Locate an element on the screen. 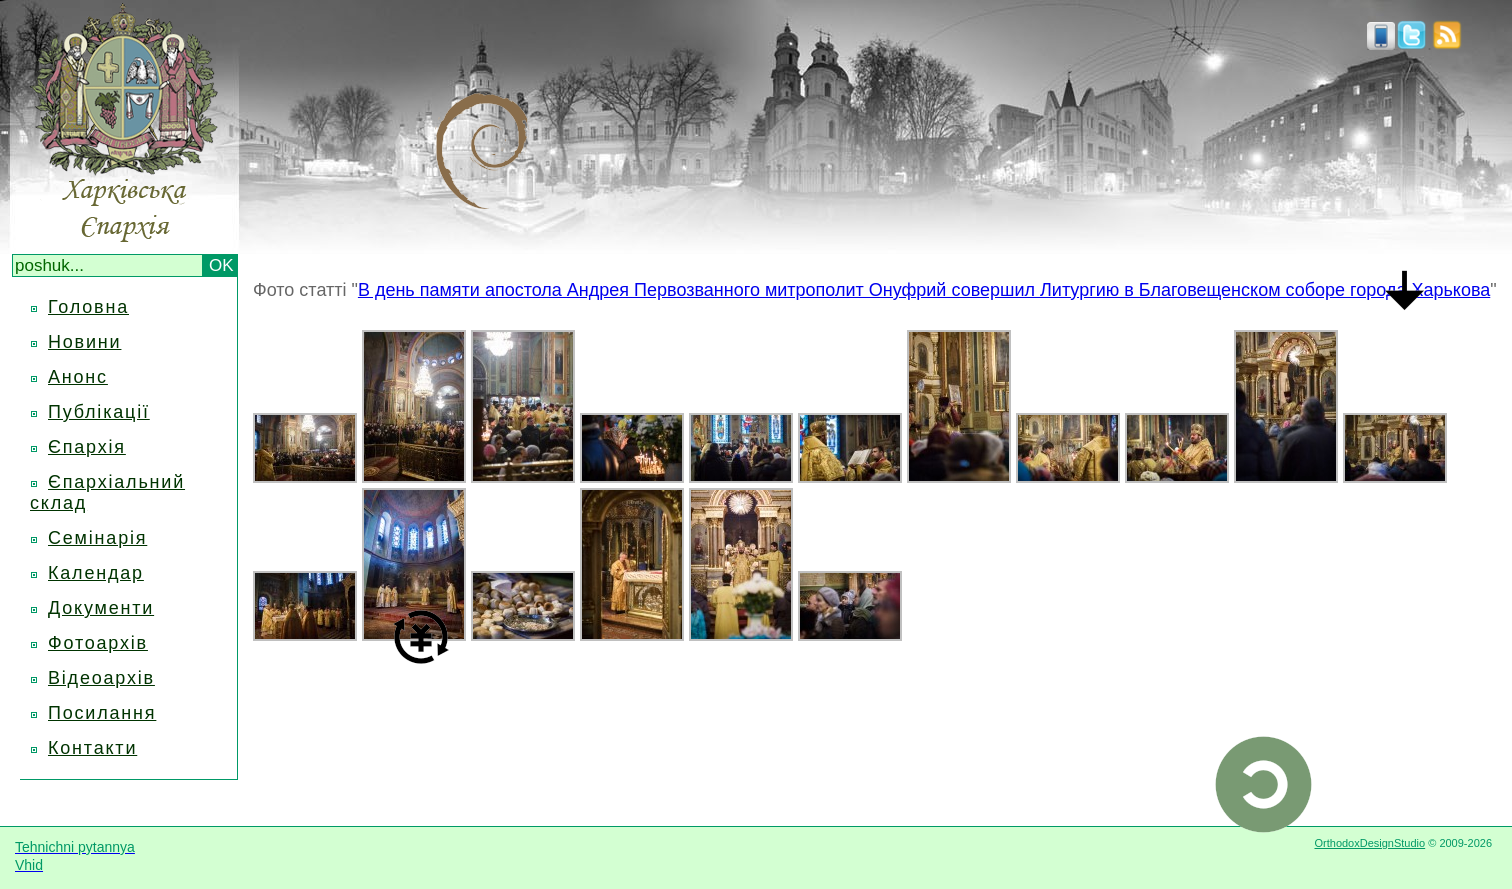 The height and width of the screenshot is (889, 1512). download a file or content is located at coordinates (1404, 290).